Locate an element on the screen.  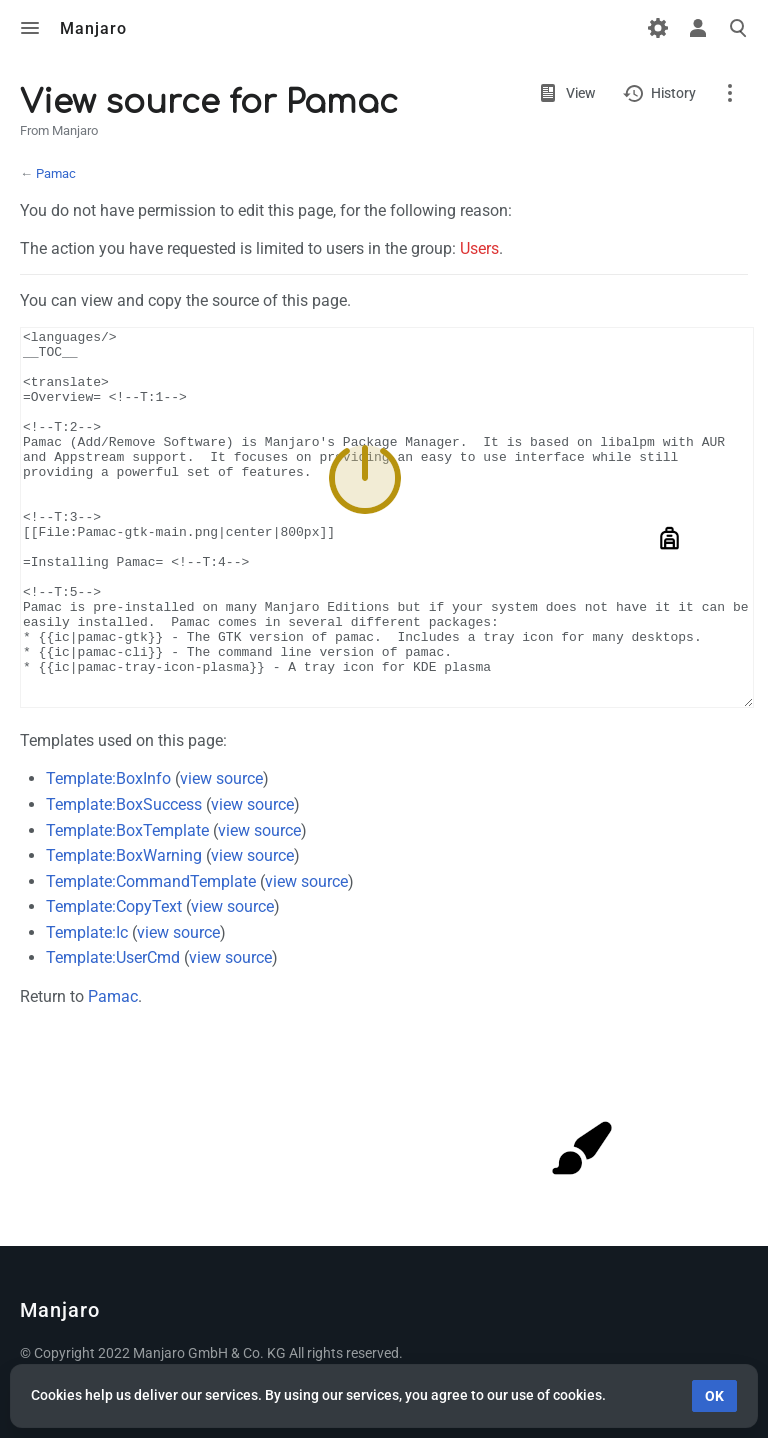
access your inventory or stored items is located at coordinates (669, 538).